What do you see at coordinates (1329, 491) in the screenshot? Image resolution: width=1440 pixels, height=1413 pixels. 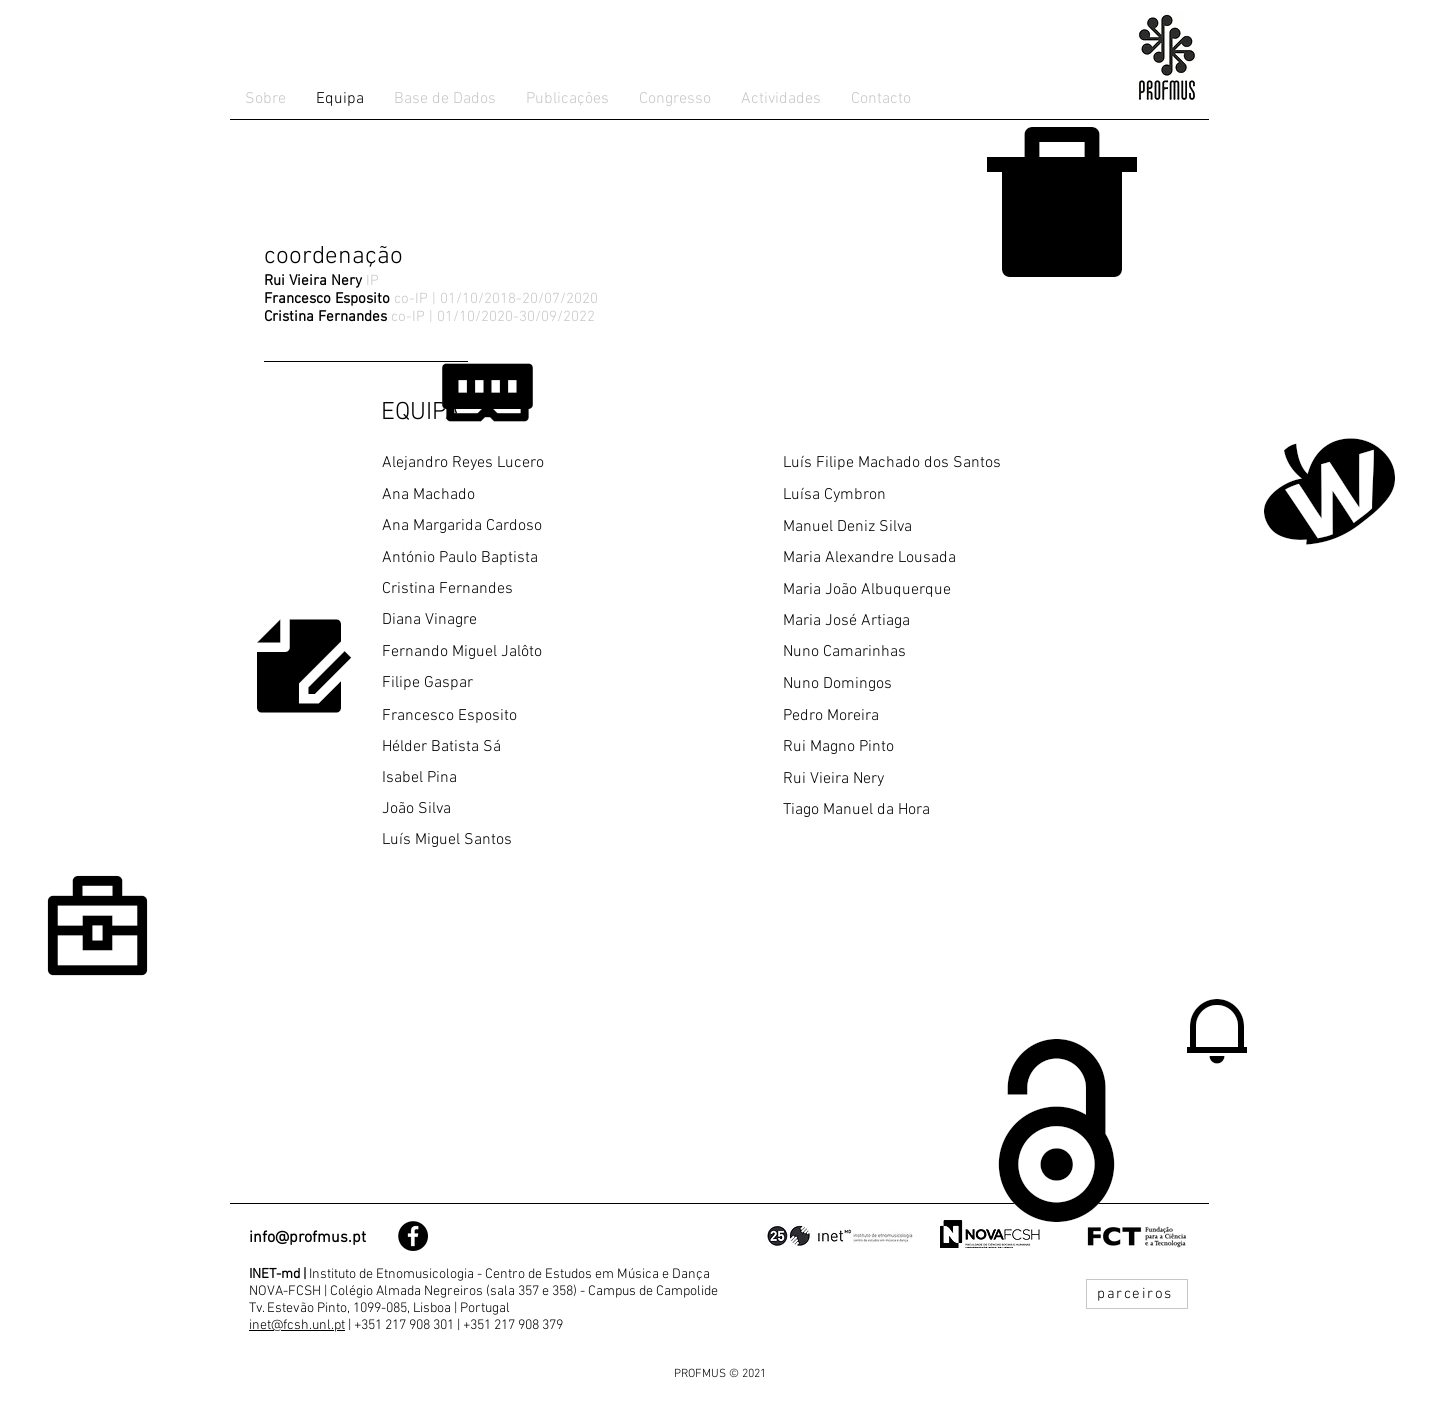 I see `visit weasyl artist community website` at bounding box center [1329, 491].